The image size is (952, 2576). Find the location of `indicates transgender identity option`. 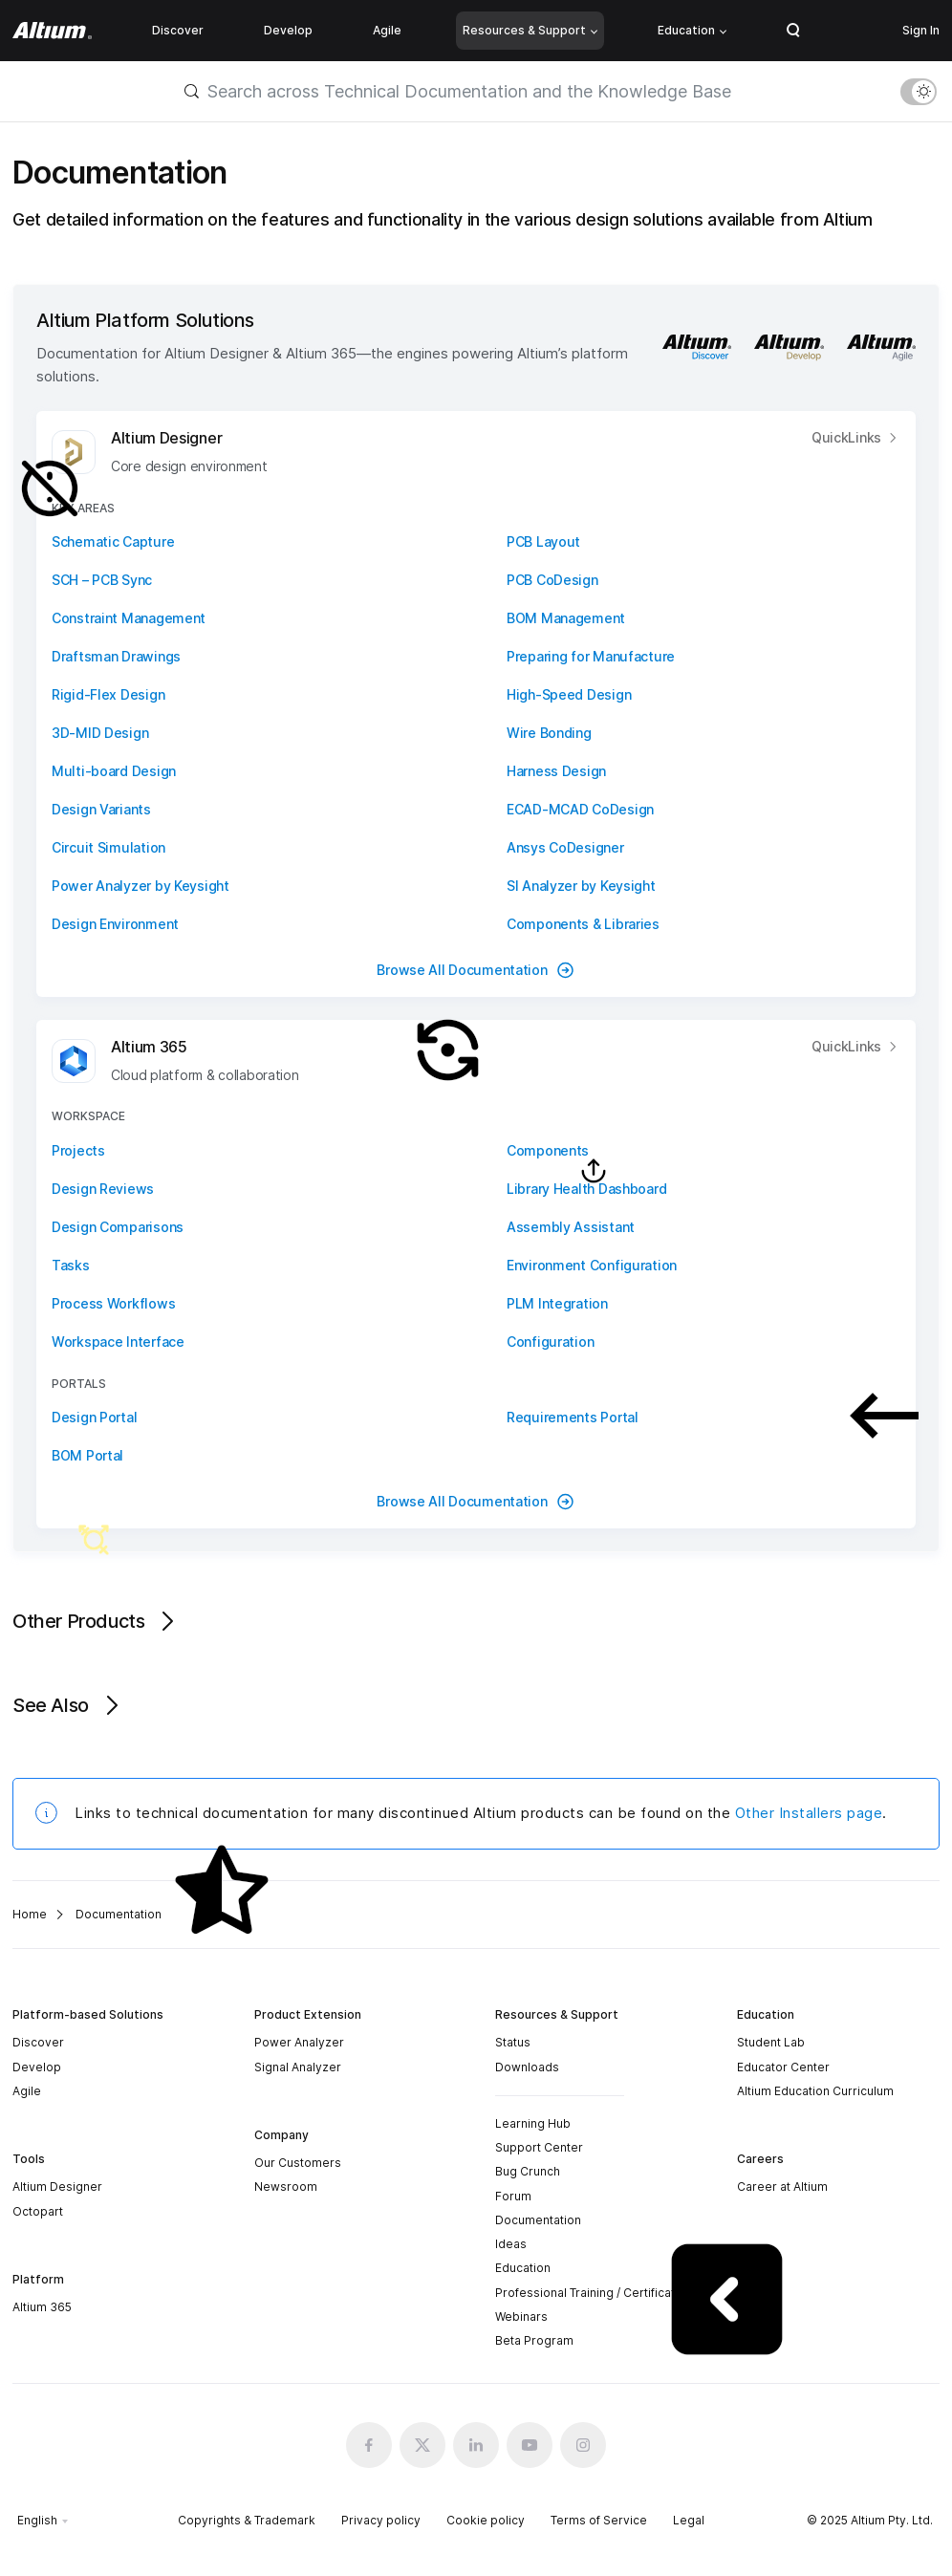

indicates transgender identity option is located at coordinates (94, 1540).